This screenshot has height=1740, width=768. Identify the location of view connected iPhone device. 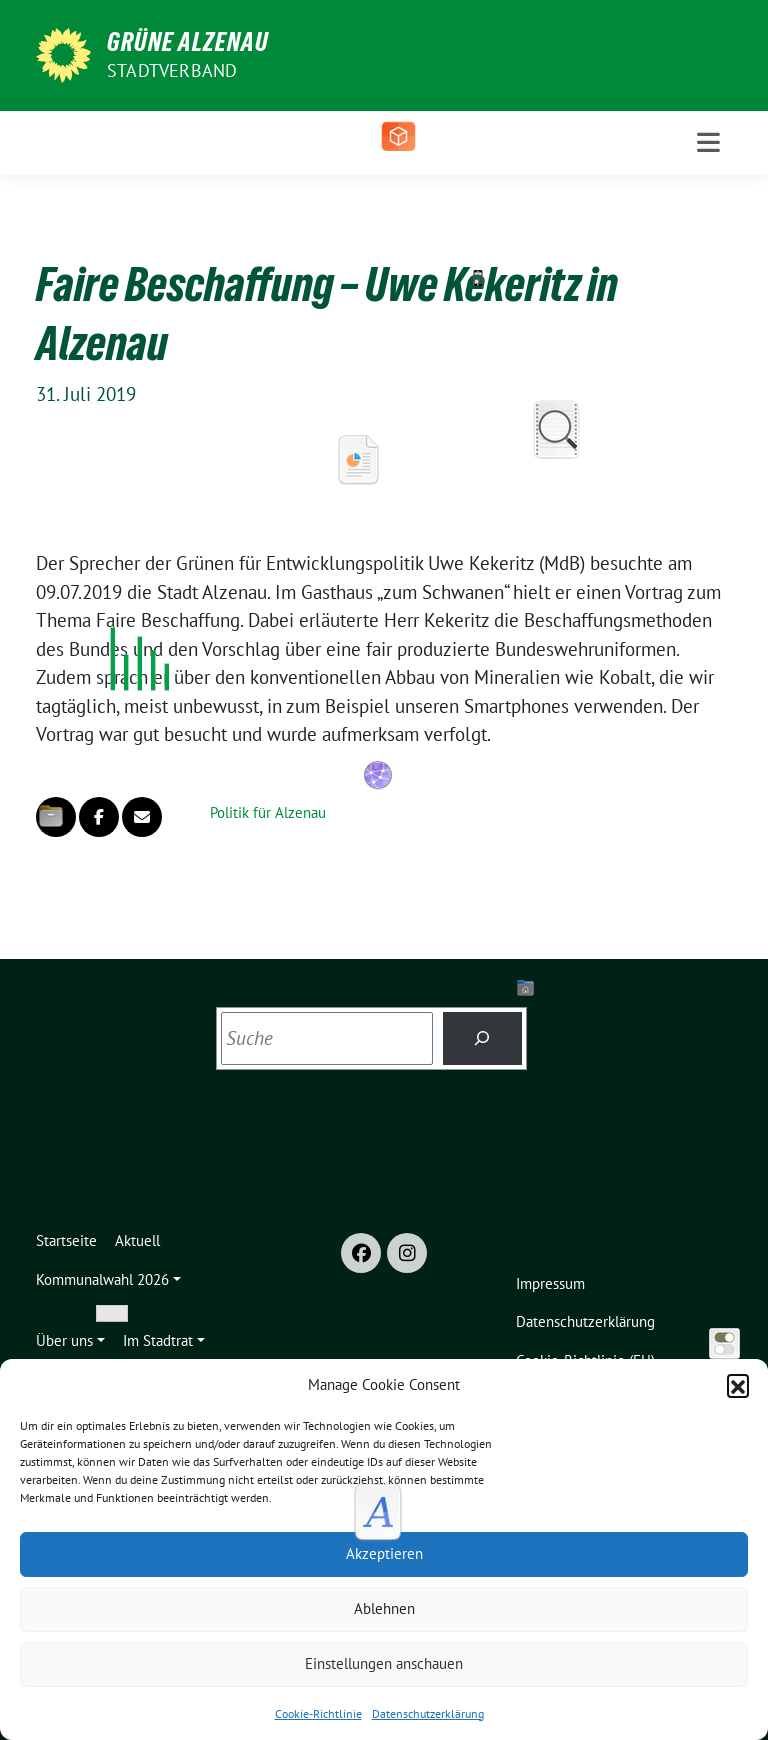
(478, 278).